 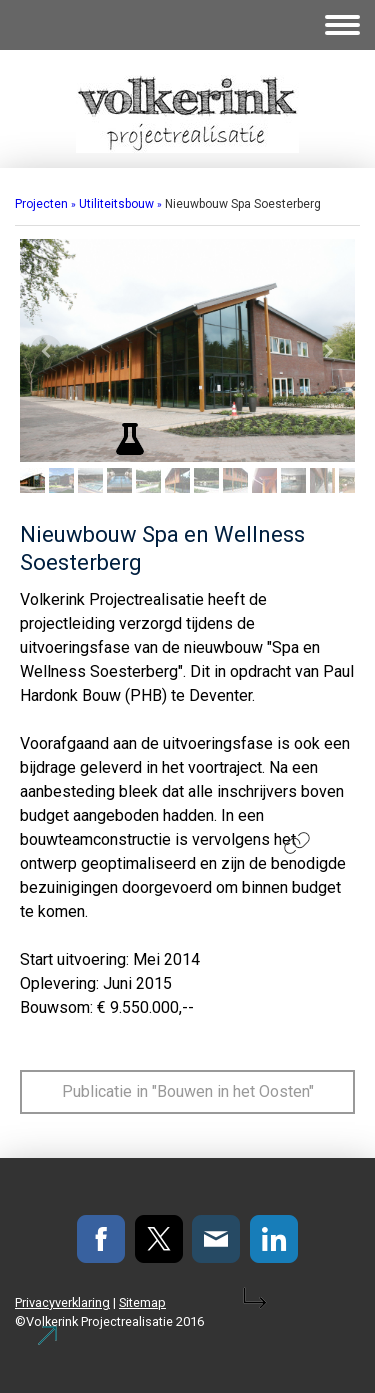 What do you see at coordinates (255, 1298) in the screenshot?
I see `redirect or forward content` at bounding box center [255, 1298].